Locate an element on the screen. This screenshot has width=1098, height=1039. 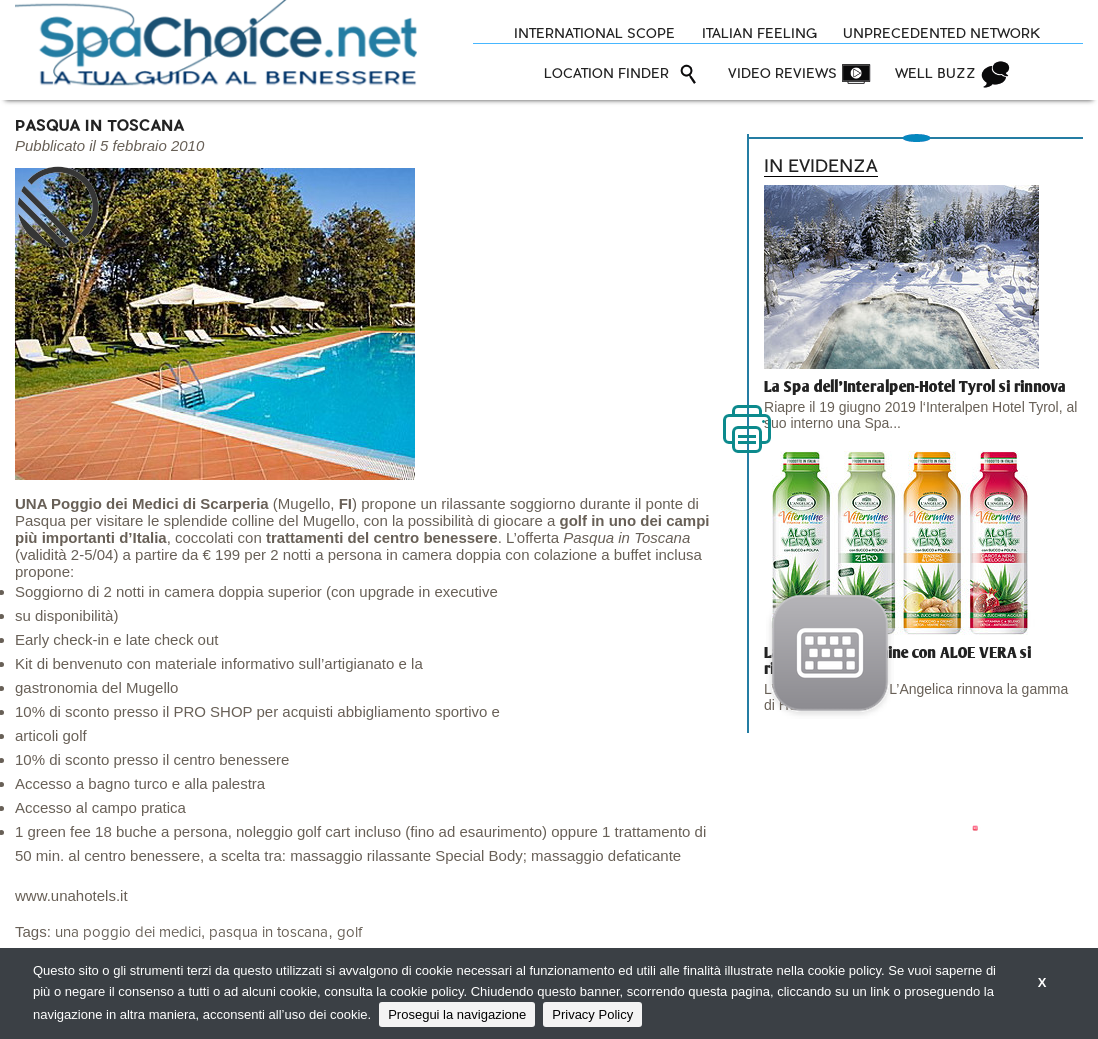
print the current document is located at coordinates (747, 429).